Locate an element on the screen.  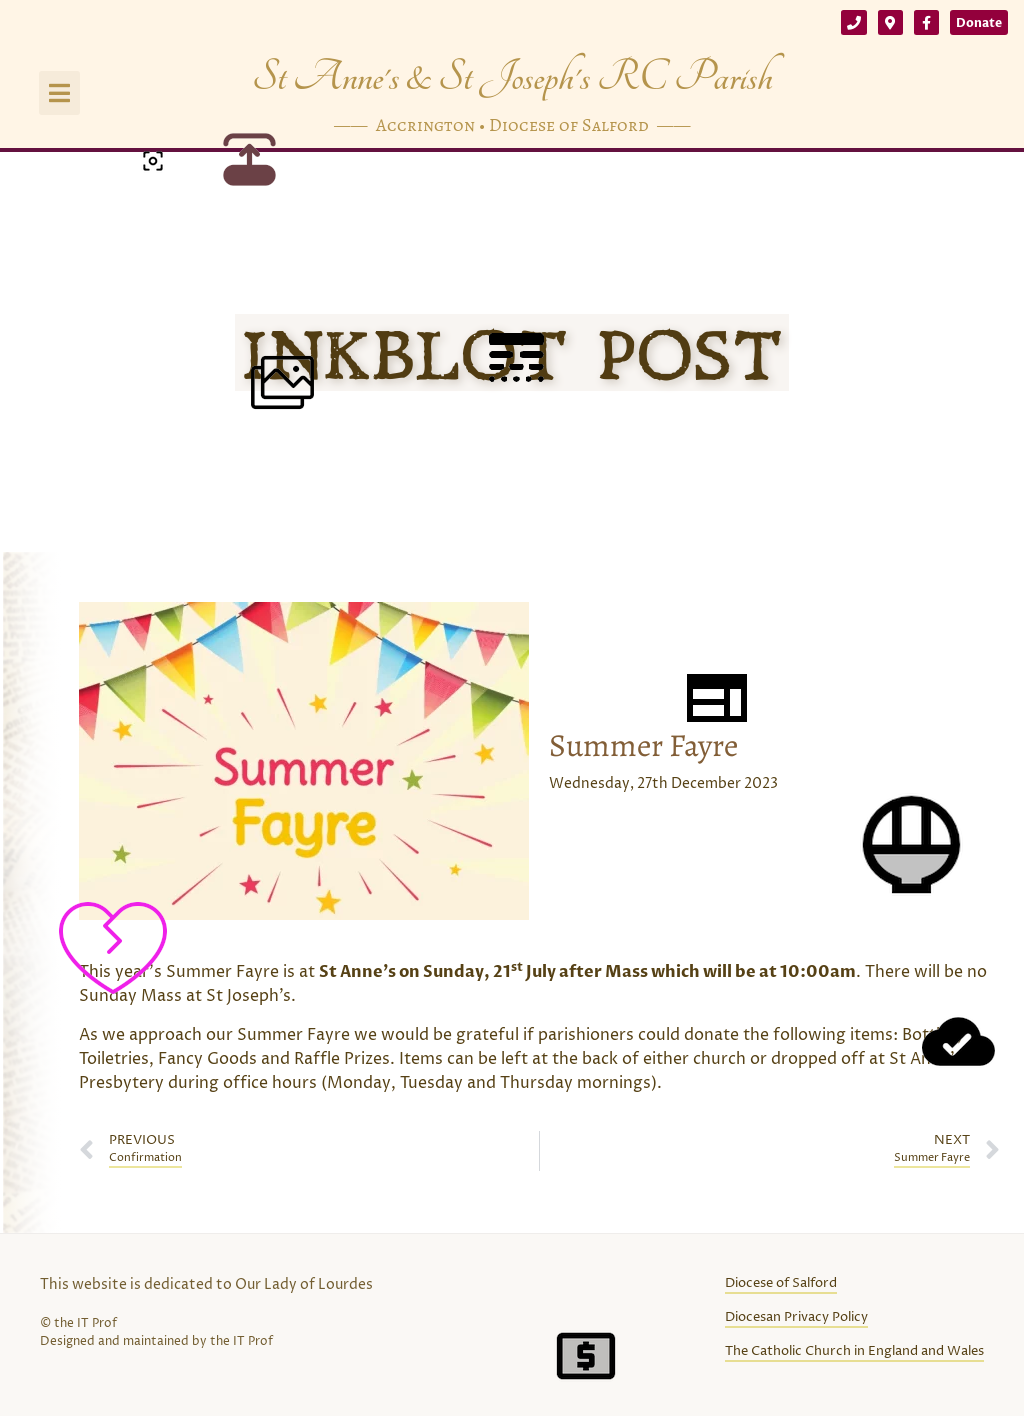
tap to focus camera on center of frame is located at coordinates (153, 161).